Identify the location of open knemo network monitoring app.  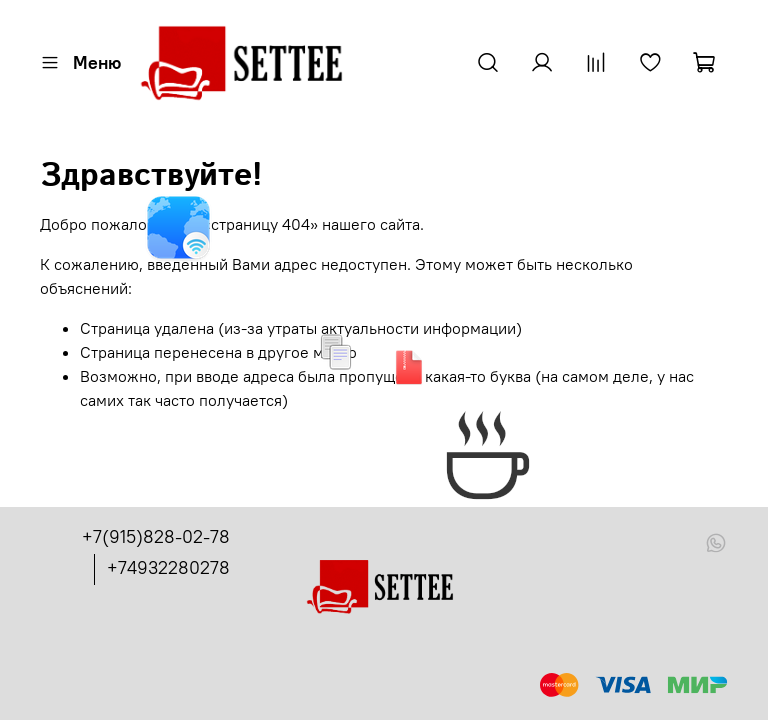
(178, 227).